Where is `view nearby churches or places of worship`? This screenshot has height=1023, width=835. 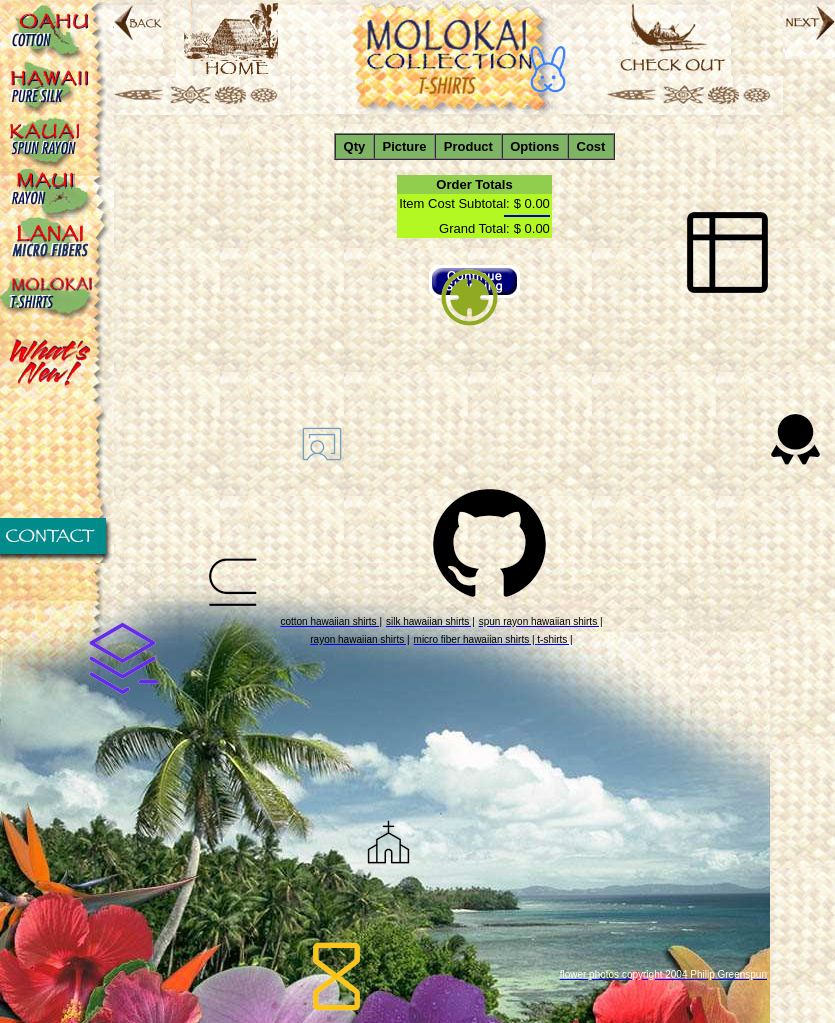
view nearby churches or places of worship is located at coordinates (388, 844).